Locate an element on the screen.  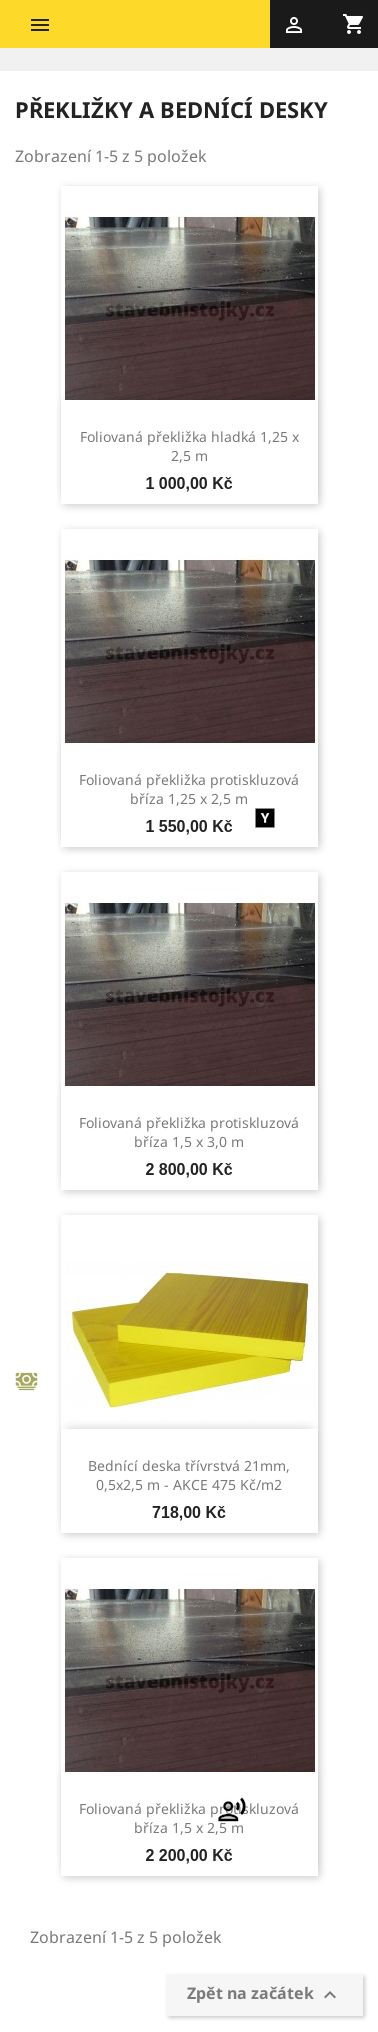
text-to-speech or voice output enabled is located at coordinates (232, 1810).